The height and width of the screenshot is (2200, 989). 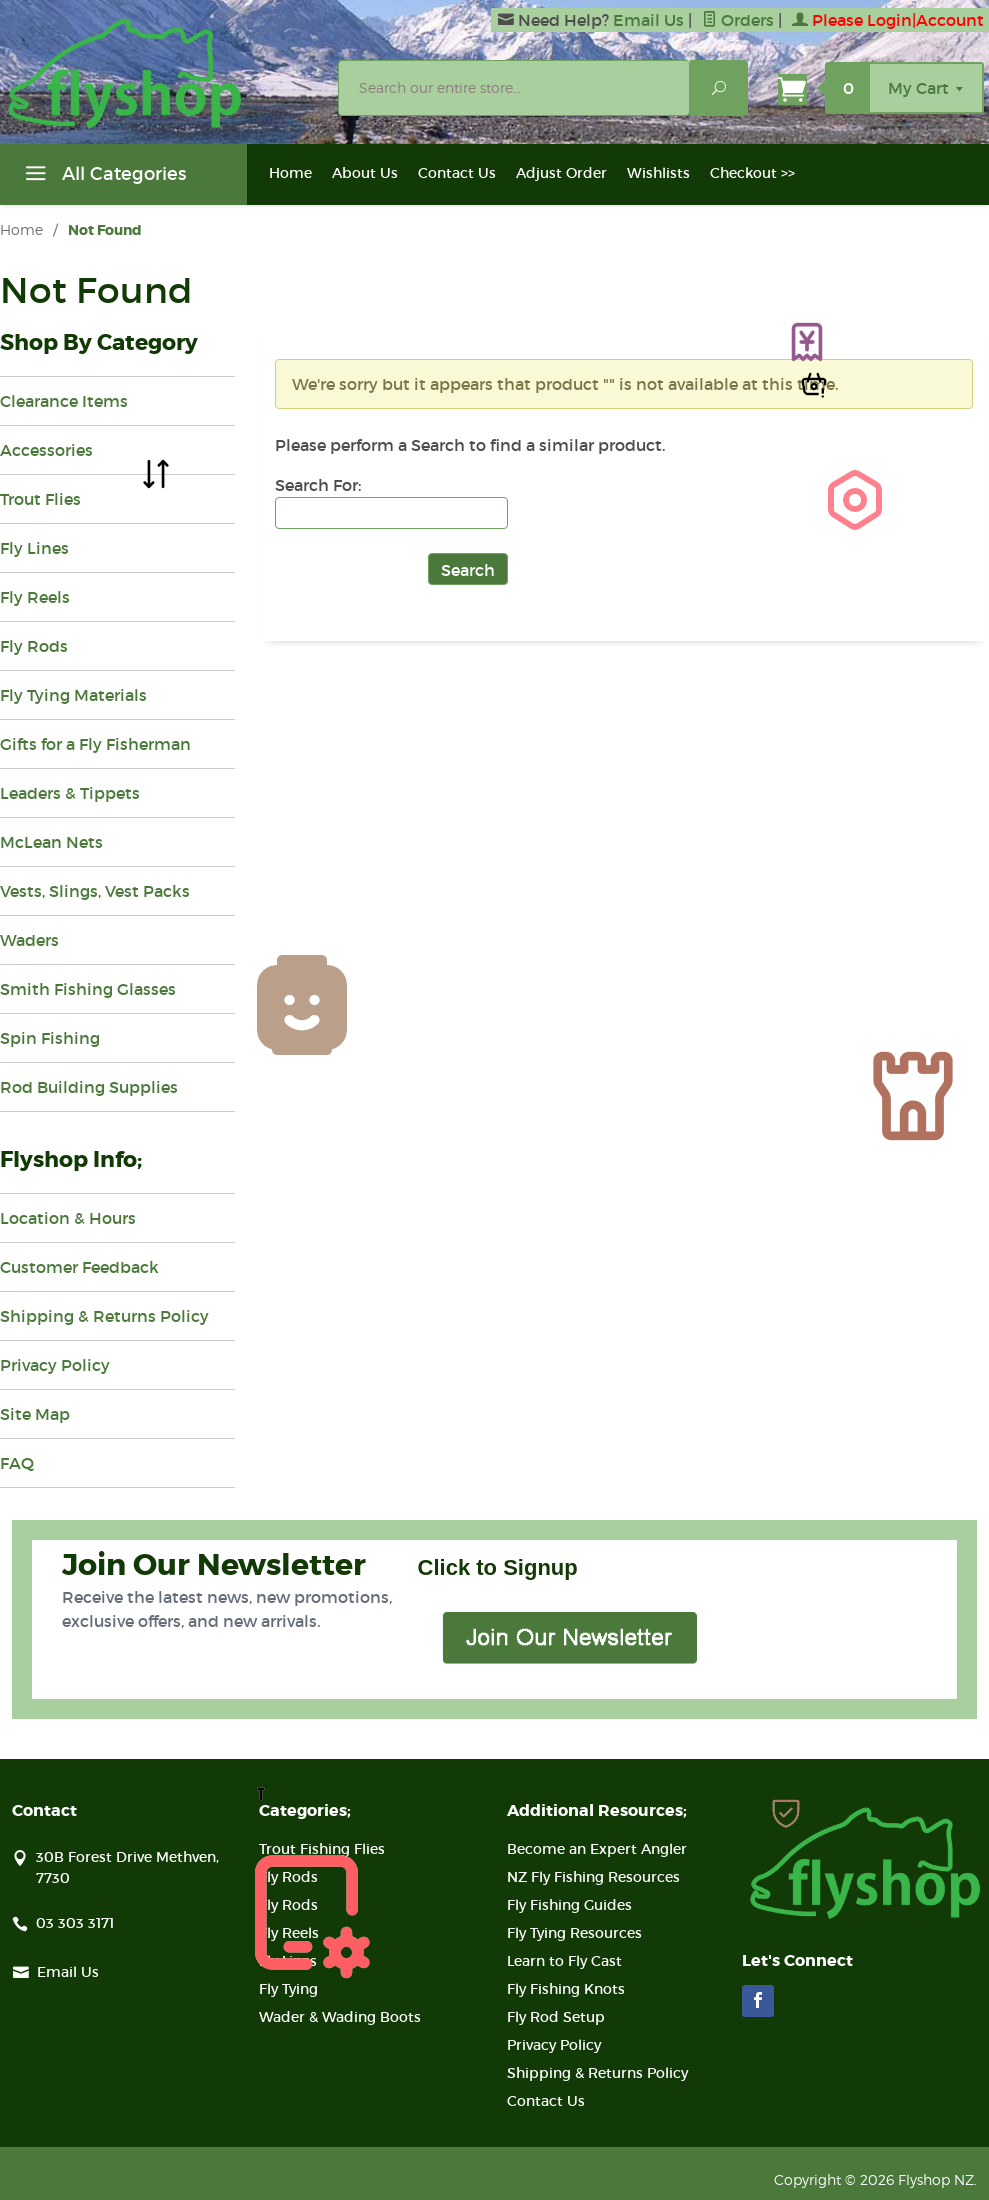 What do you see at coordinates (302, 1005) in the screenshot?
I see `access building blocks or modular components` at bounding box center [302, 1005].